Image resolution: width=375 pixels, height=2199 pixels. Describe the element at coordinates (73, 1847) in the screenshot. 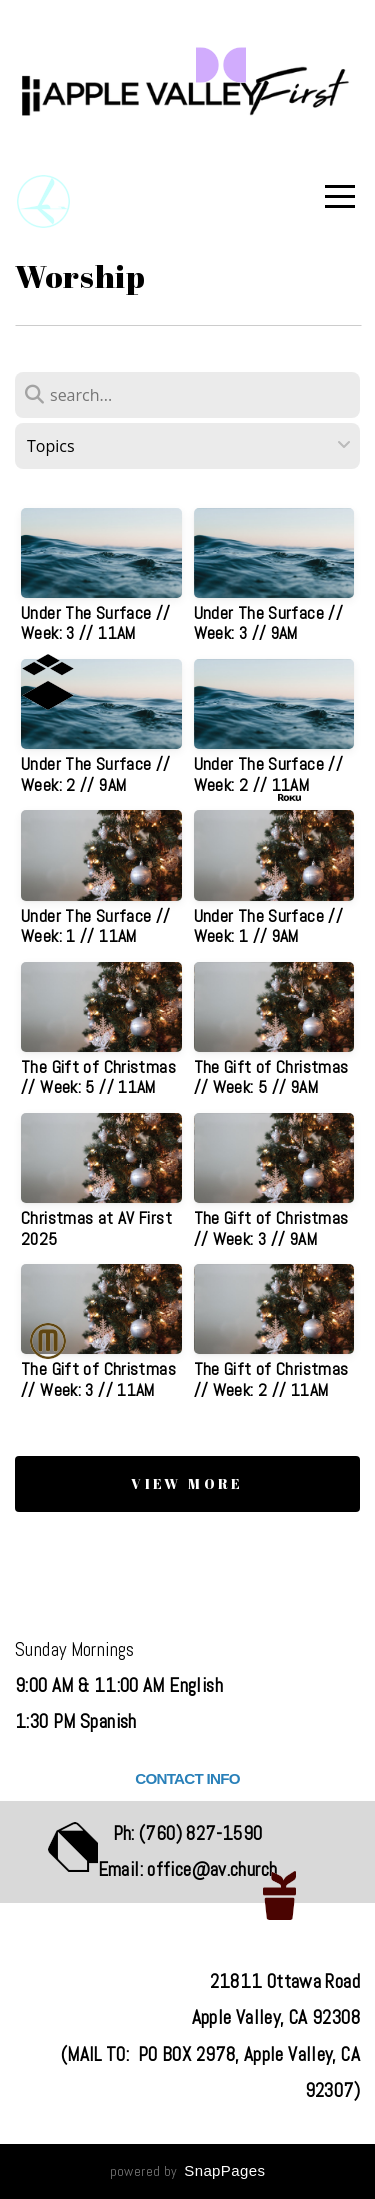

I see `dart programming language logo` at that location.